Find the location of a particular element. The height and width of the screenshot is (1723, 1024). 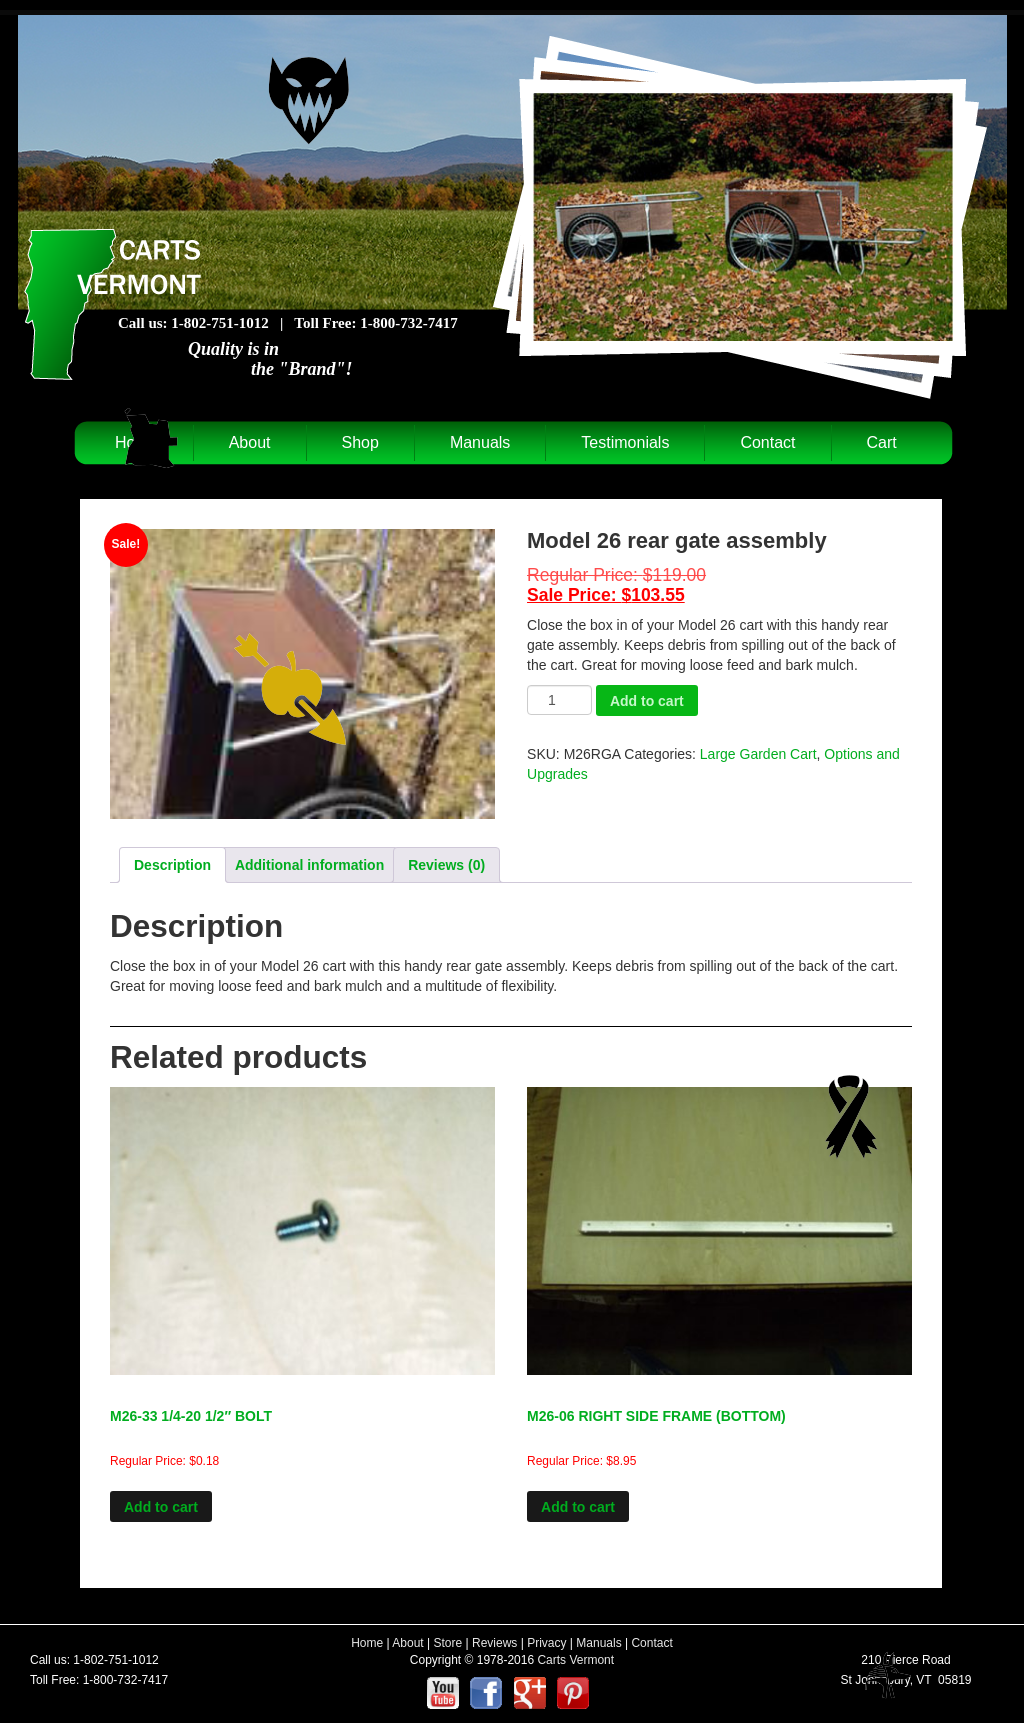

william tell archery achievement unlocked is located at coordinates (289, 689).